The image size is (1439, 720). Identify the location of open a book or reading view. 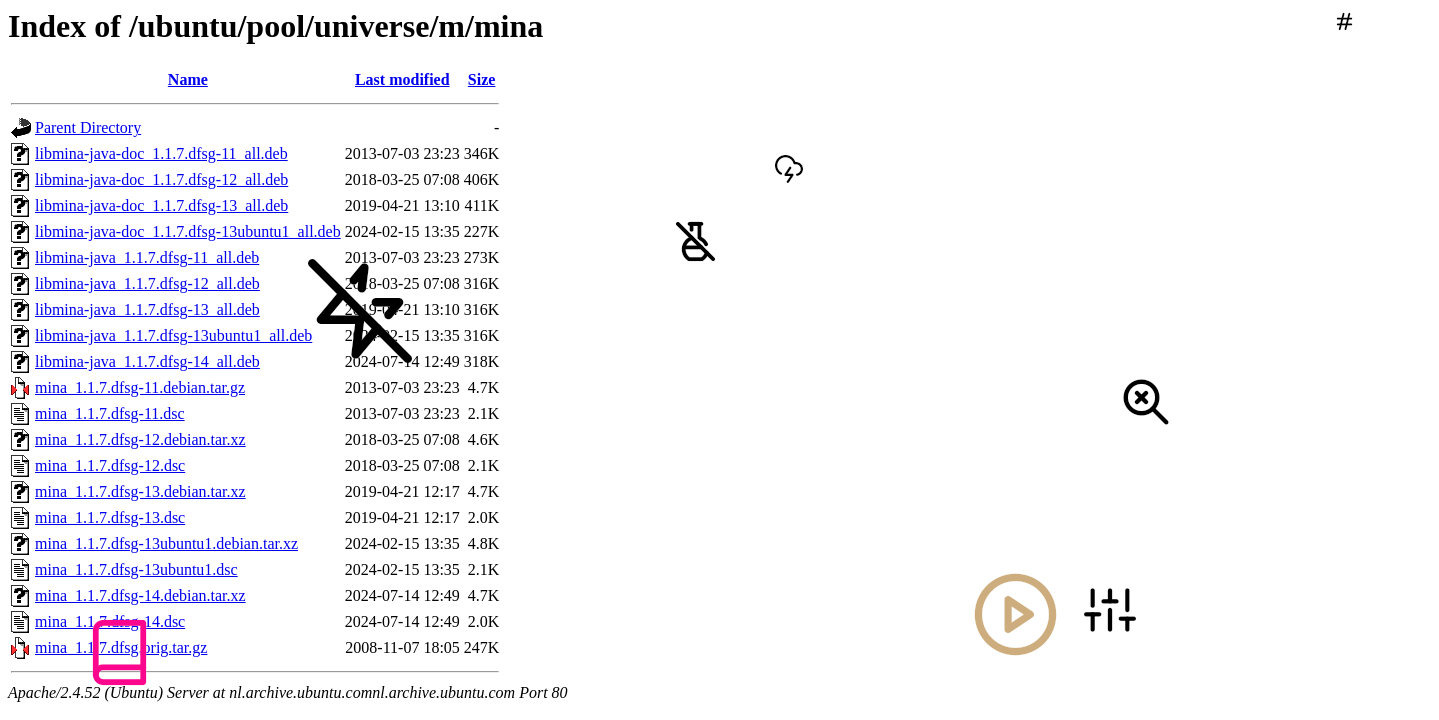
(119, 652).